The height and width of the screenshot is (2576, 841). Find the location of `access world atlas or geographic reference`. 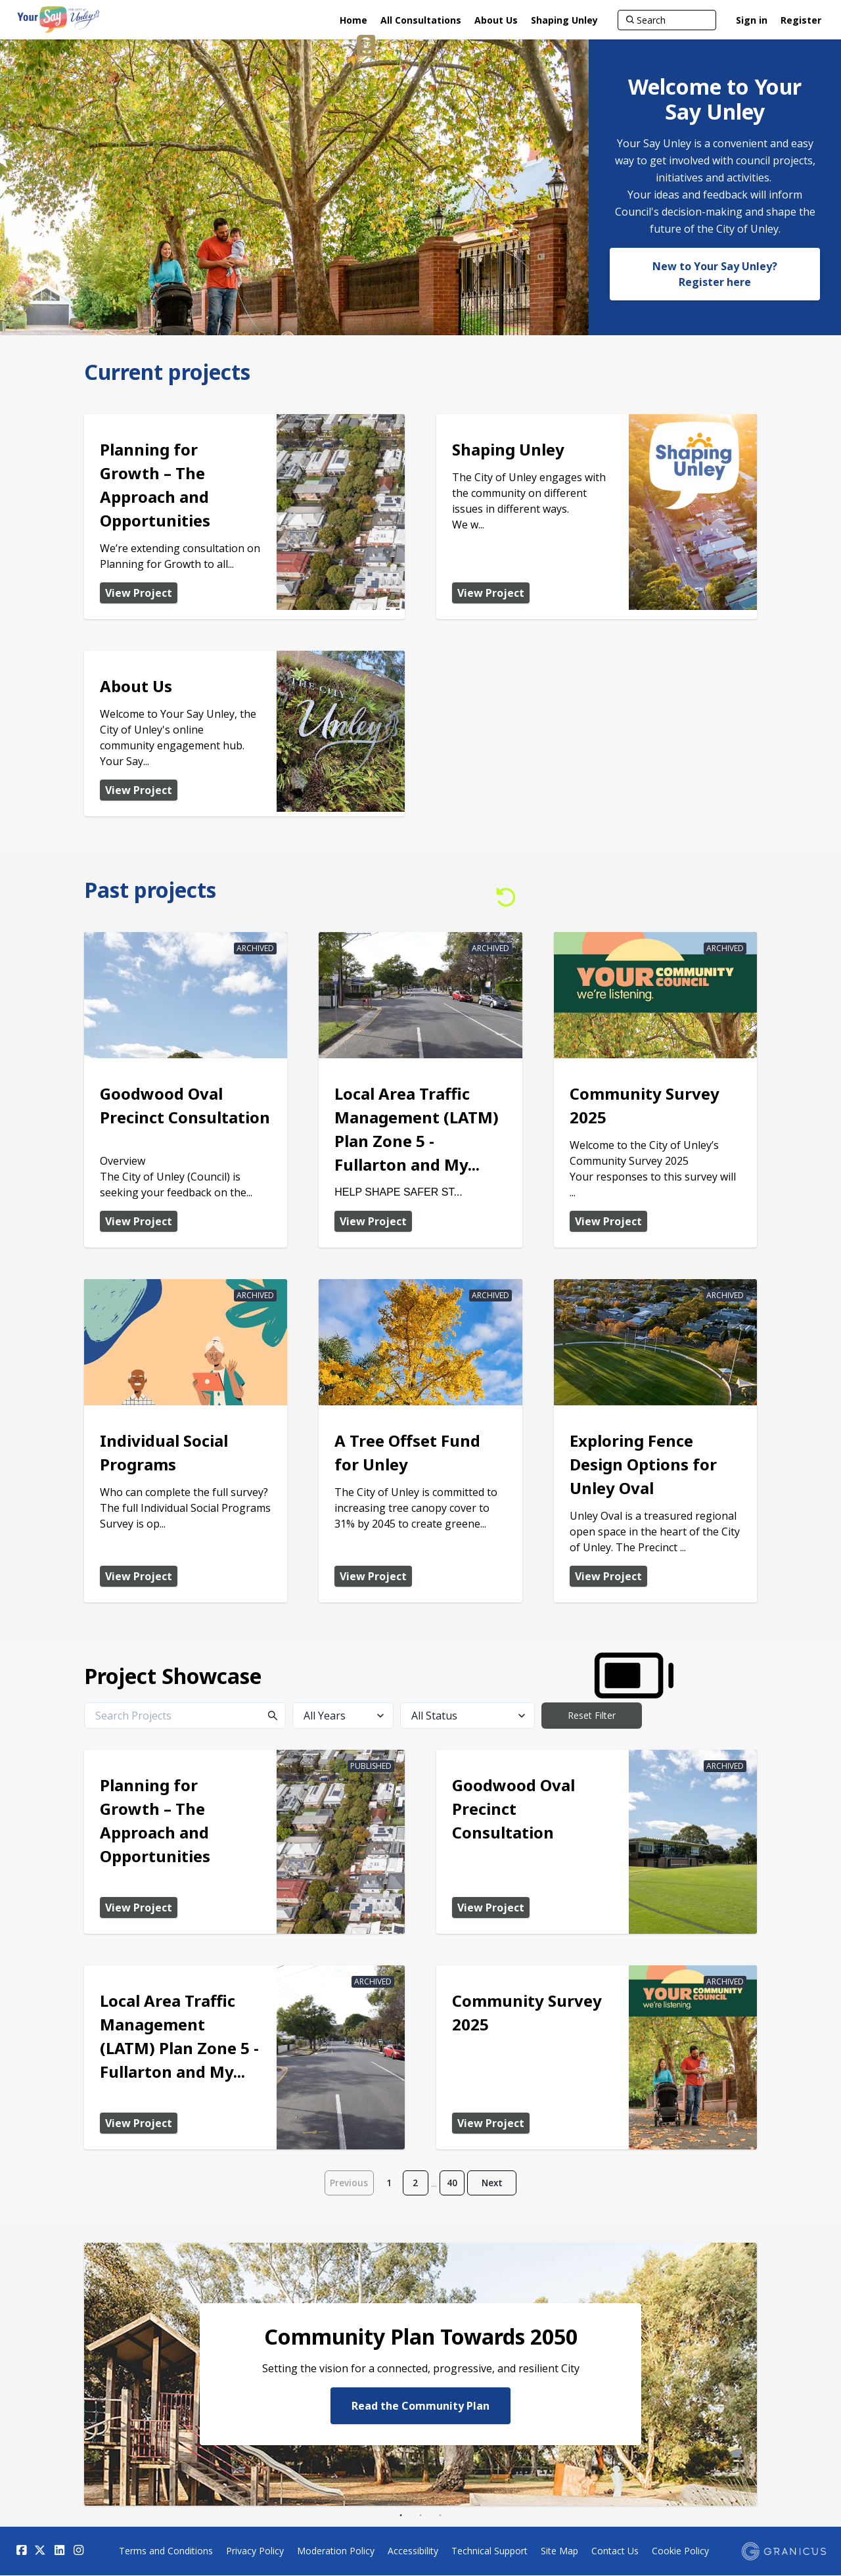

access world atlas or geographic reference is located at coordinates (366, 45).